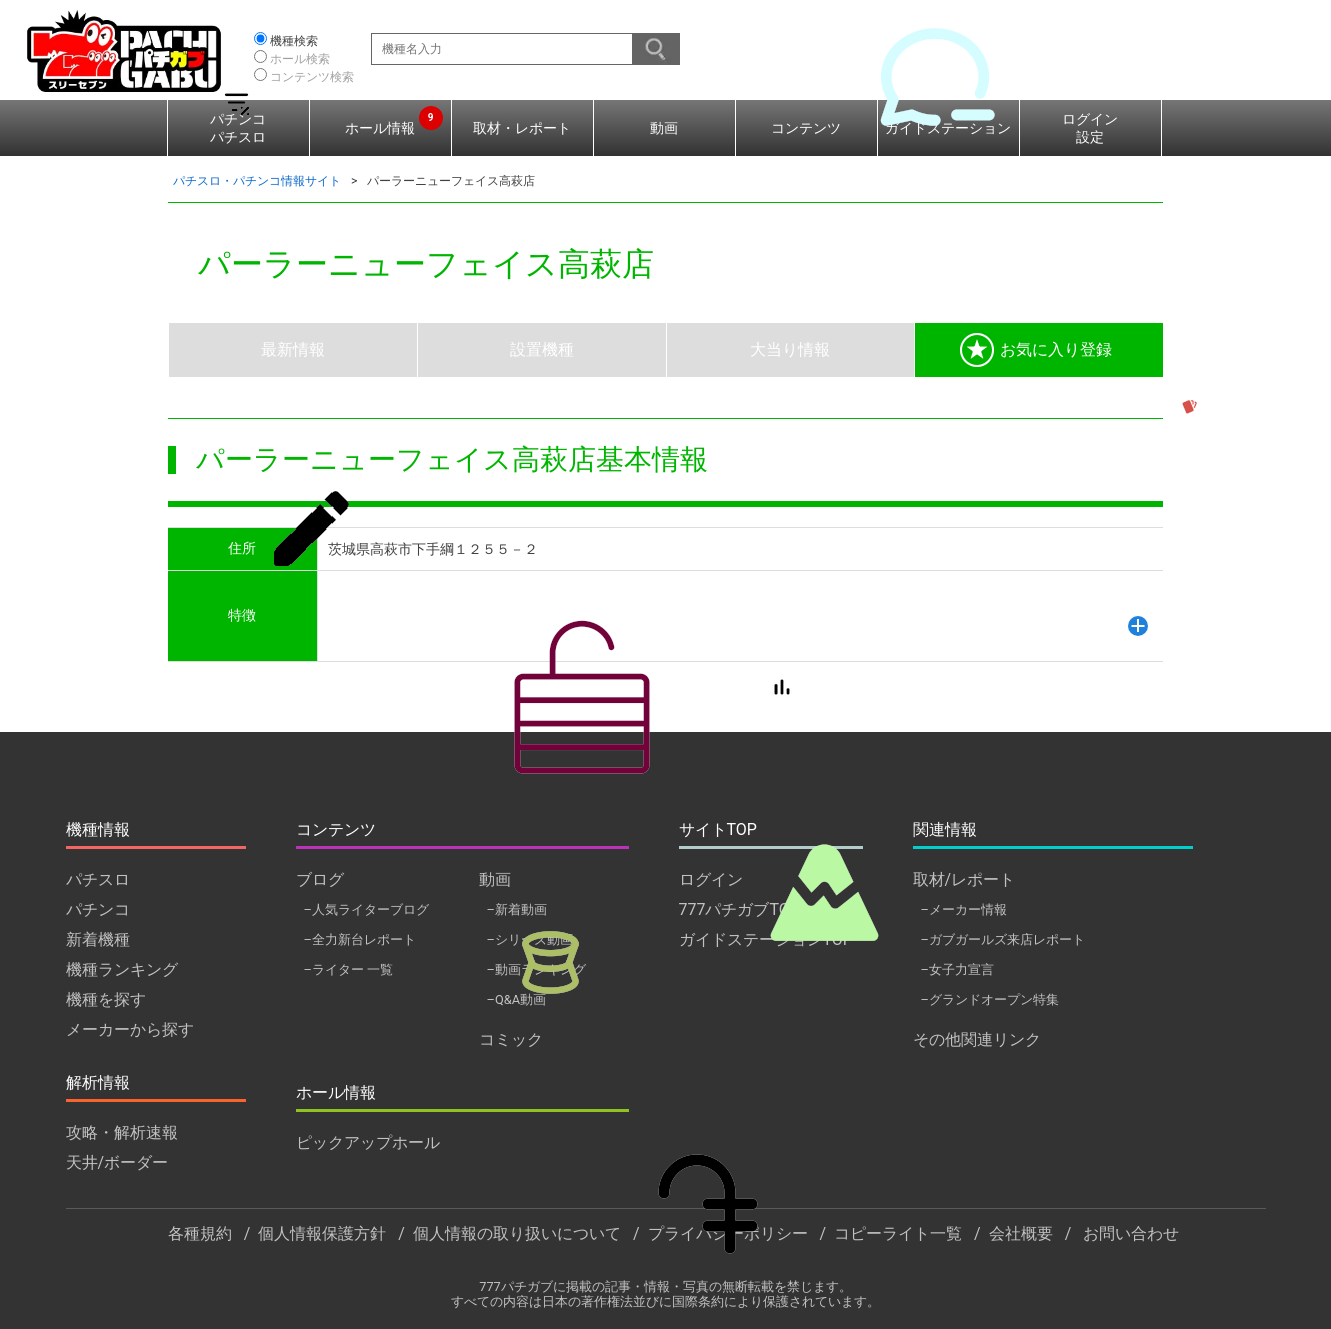  I want to click on filter items by discount or sale price, so click(236, 102).